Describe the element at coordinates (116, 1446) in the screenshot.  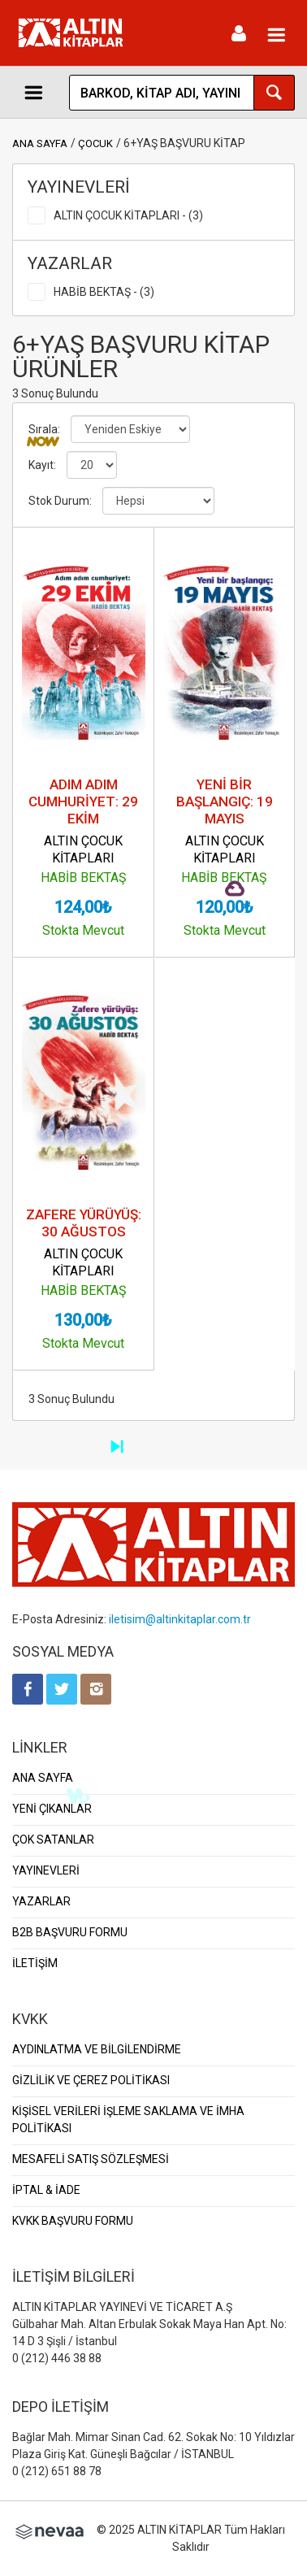
I see `skip to the next track` at that location.